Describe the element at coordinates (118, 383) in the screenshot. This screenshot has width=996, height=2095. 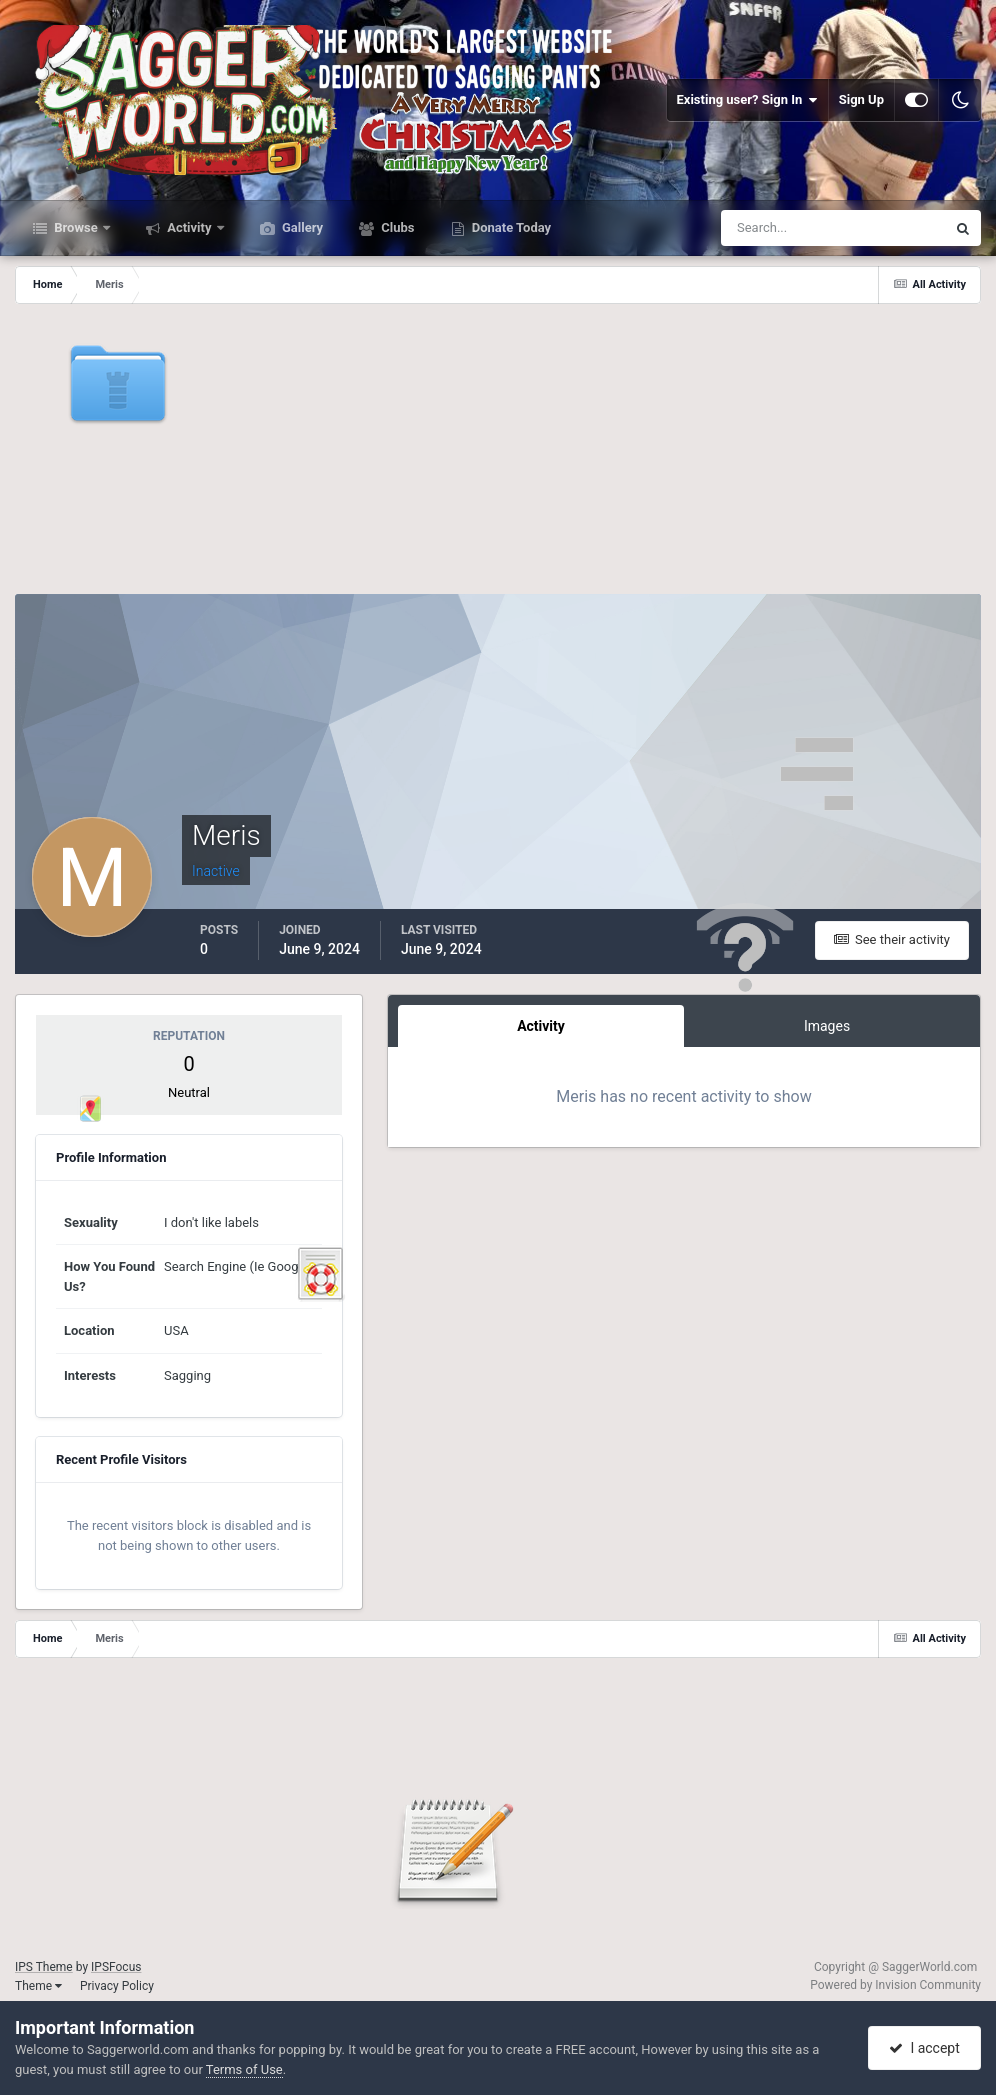
I see `open Intego security software folder` at that location.